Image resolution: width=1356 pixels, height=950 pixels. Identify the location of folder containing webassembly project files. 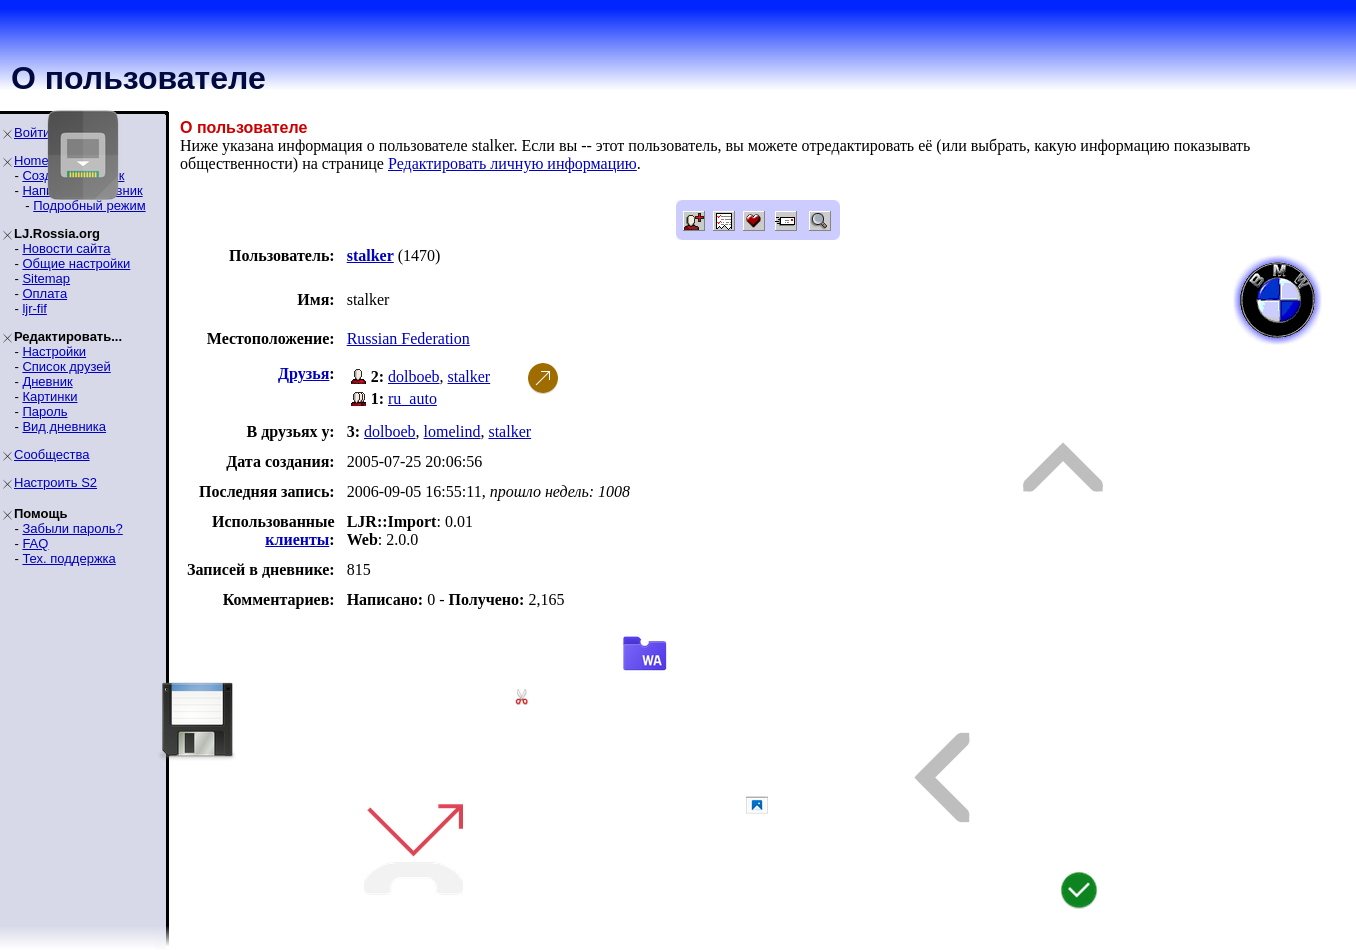
(644, 654).